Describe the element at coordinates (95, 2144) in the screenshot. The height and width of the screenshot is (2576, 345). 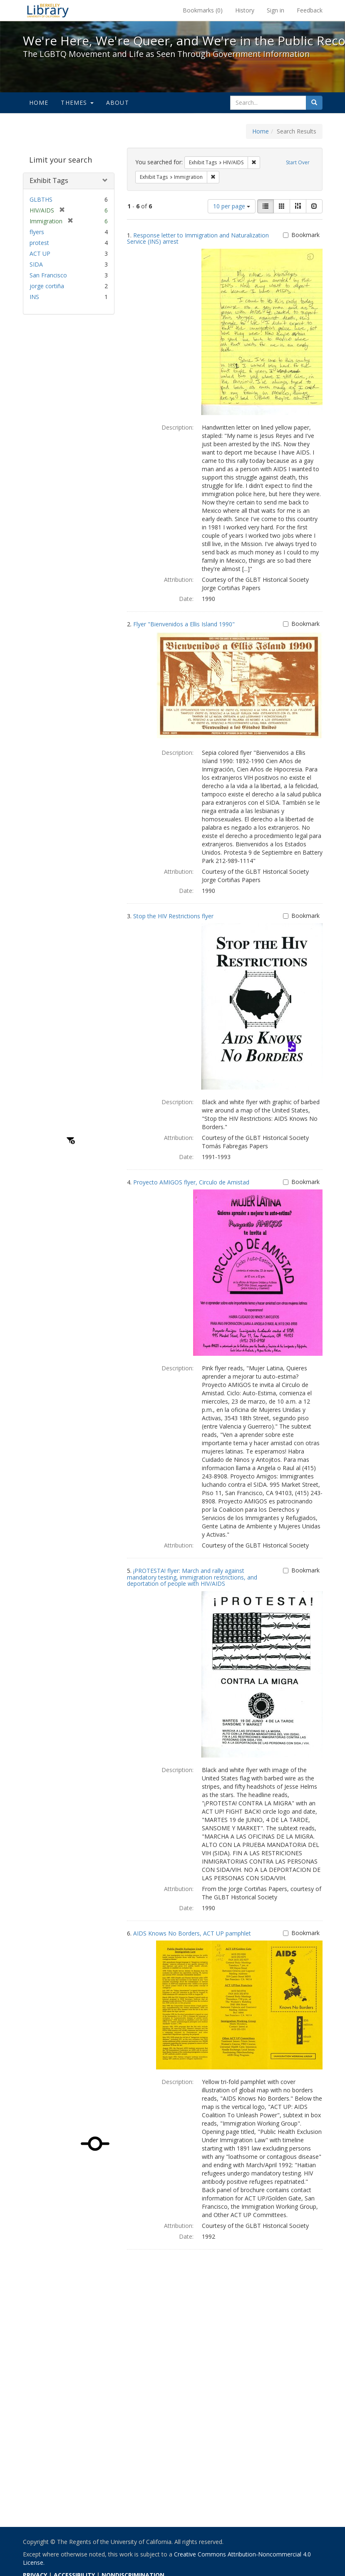
I see `view commit history` at that location.